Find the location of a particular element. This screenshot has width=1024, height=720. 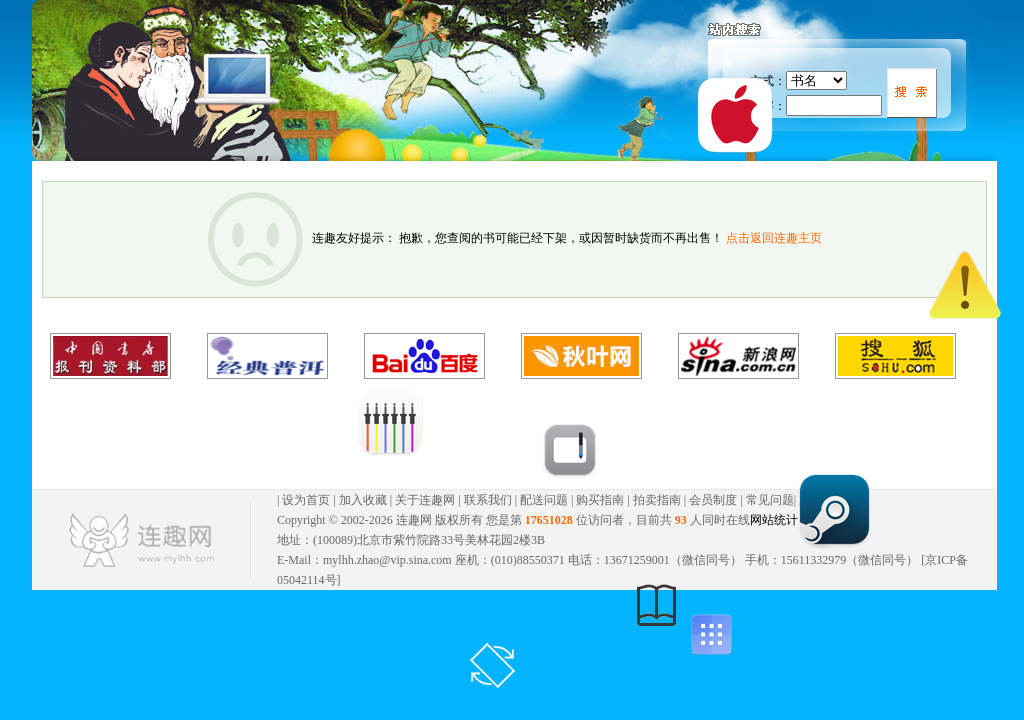

indicates a warning or caution message is located at coordinates (965, 285).